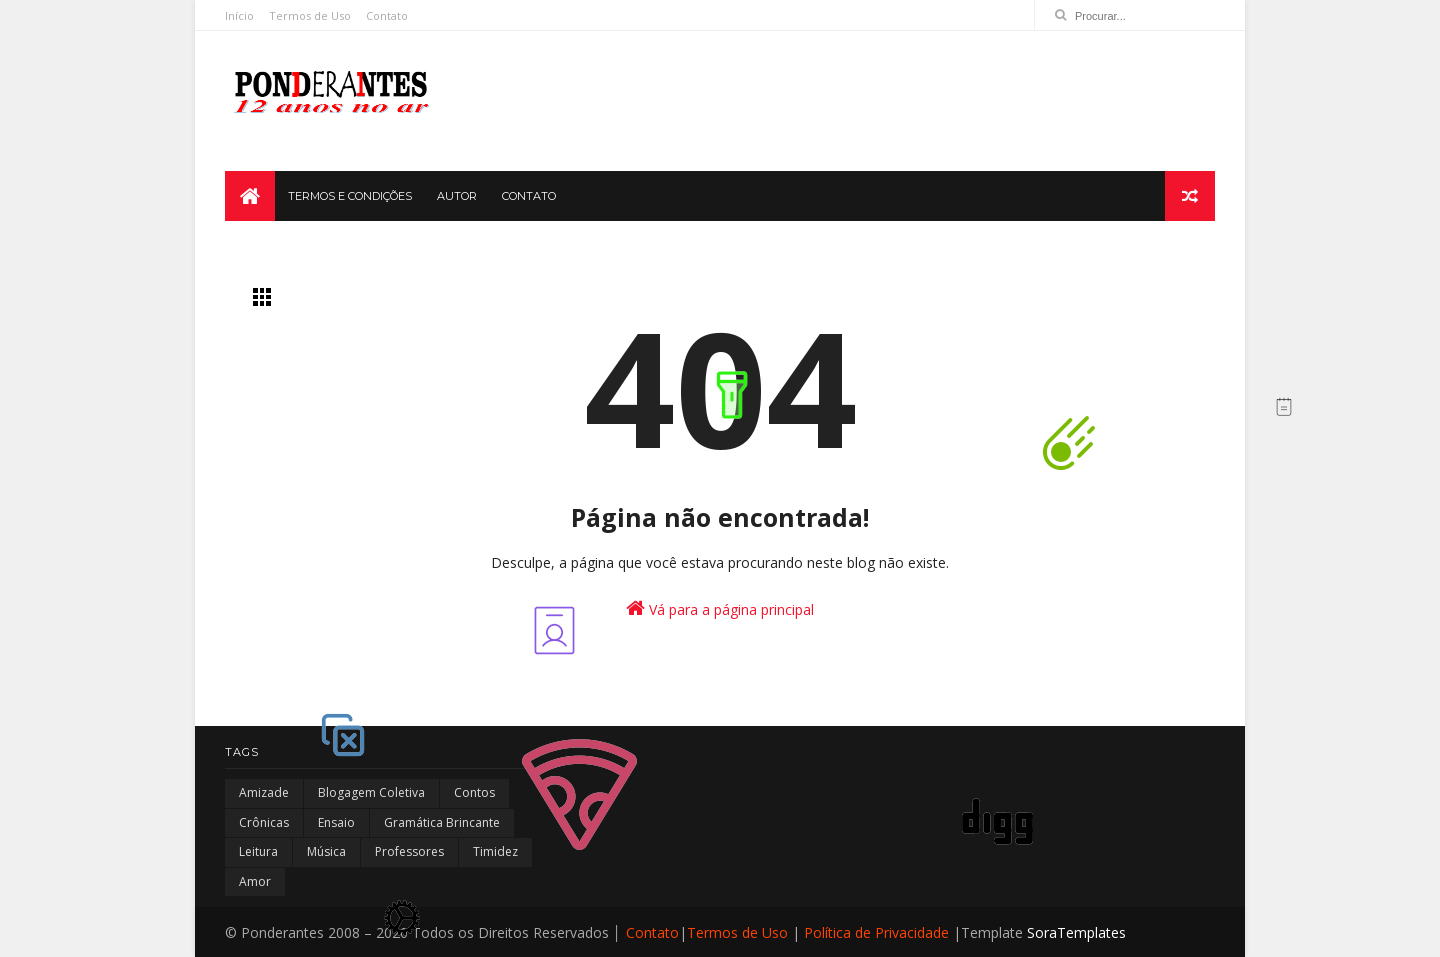  I want to click on open notepad or notes app, so click(1284, 407).